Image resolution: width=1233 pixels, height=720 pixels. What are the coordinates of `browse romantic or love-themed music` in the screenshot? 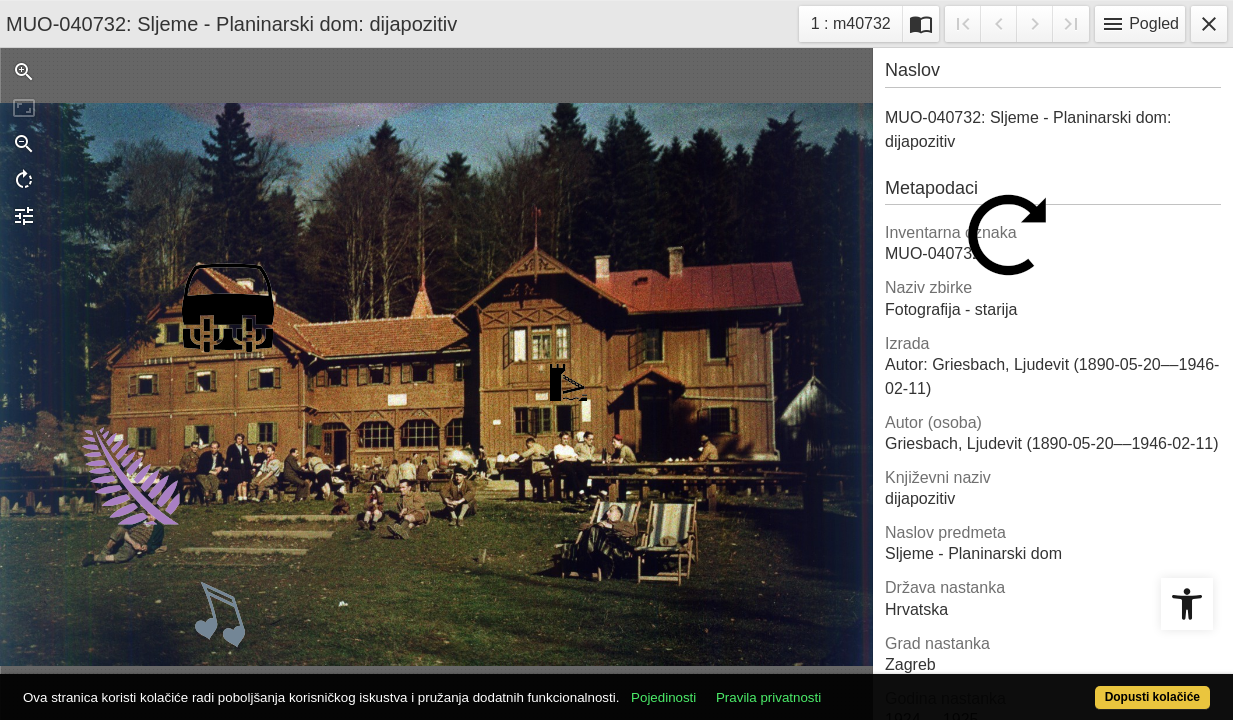 It's located at (220, 614).